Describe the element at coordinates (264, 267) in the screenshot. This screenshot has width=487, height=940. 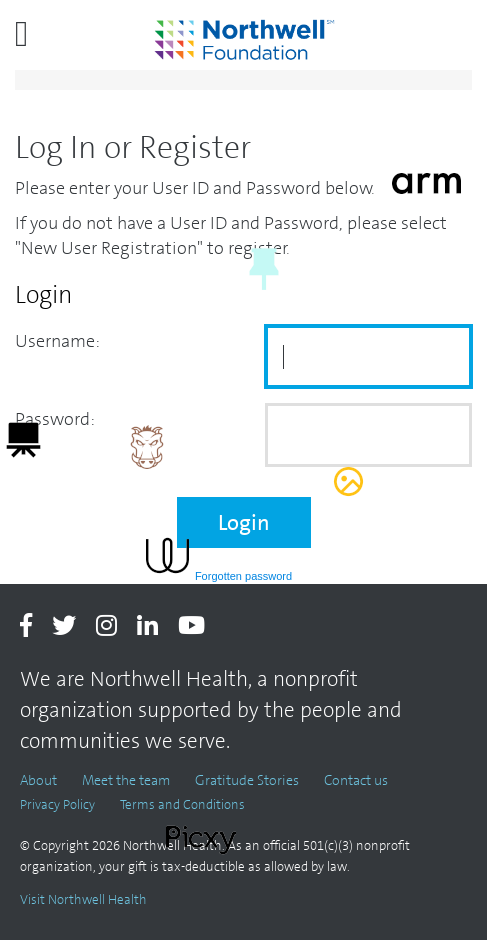
I see `pin an item to keep it visible` at that location.